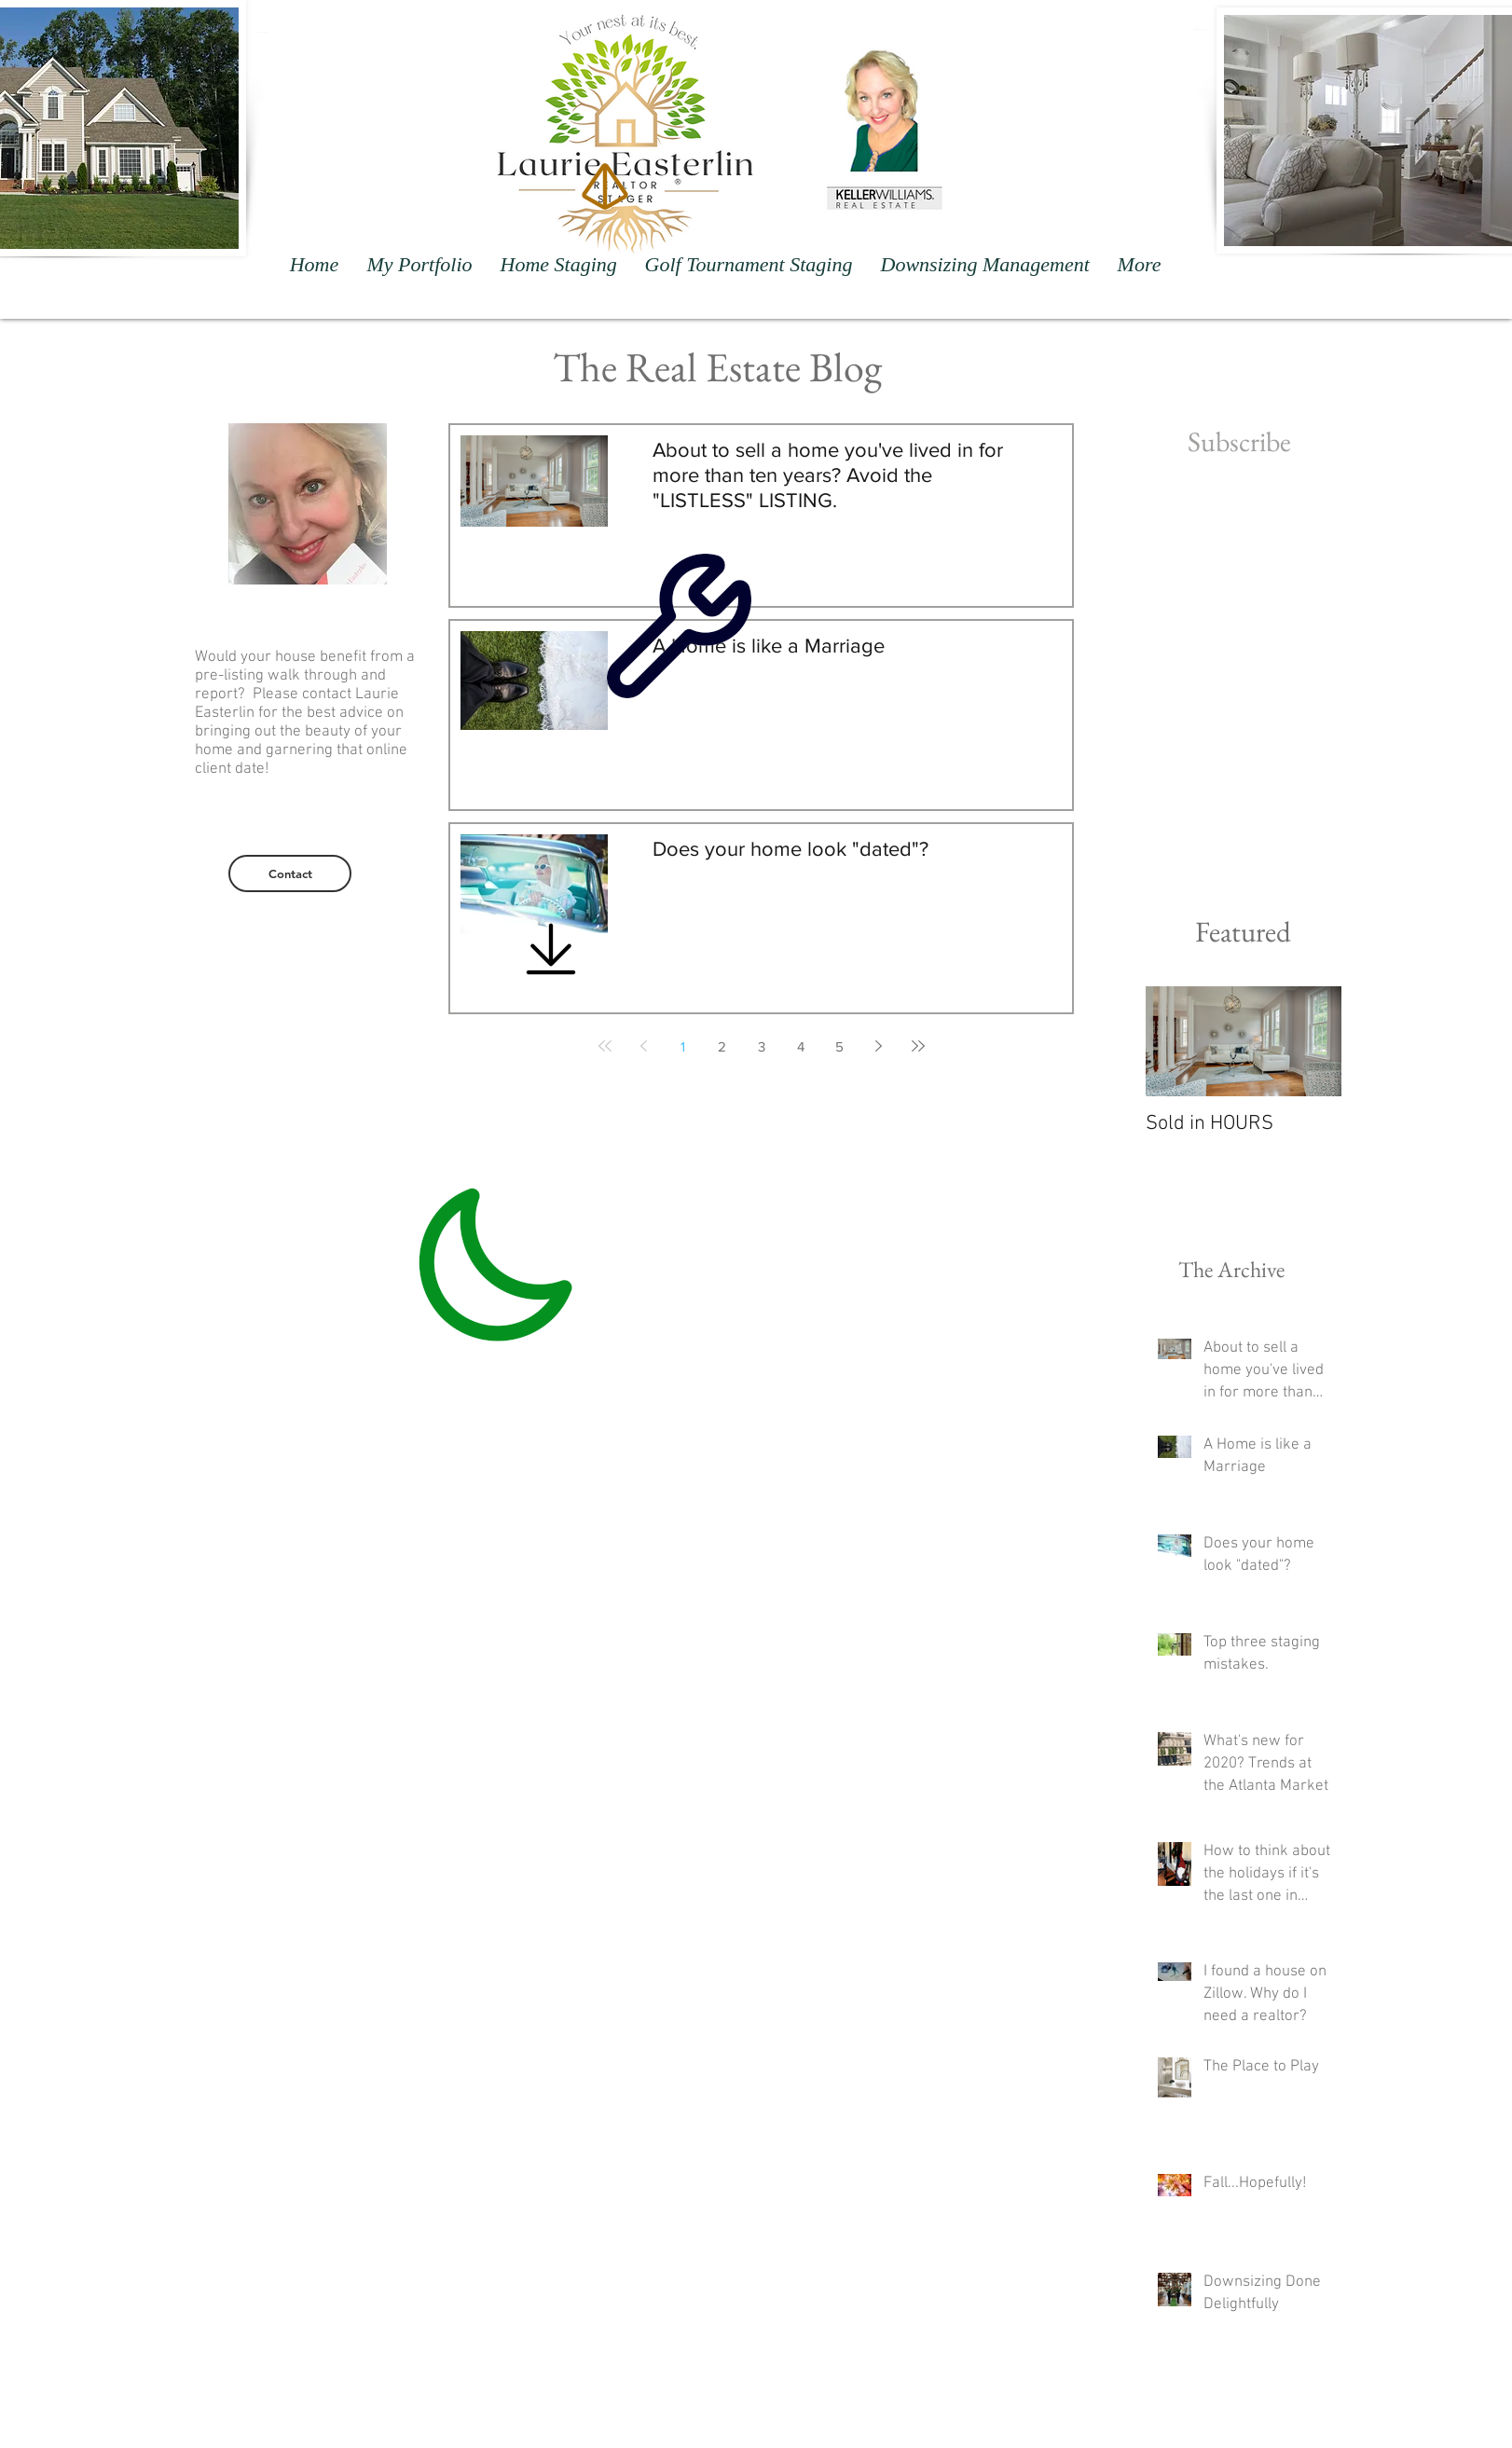 This screenshot has height=2448, width=1512. Describe the element at coordinates (551, 950) in the screenshot. I see `download a file` at that location.